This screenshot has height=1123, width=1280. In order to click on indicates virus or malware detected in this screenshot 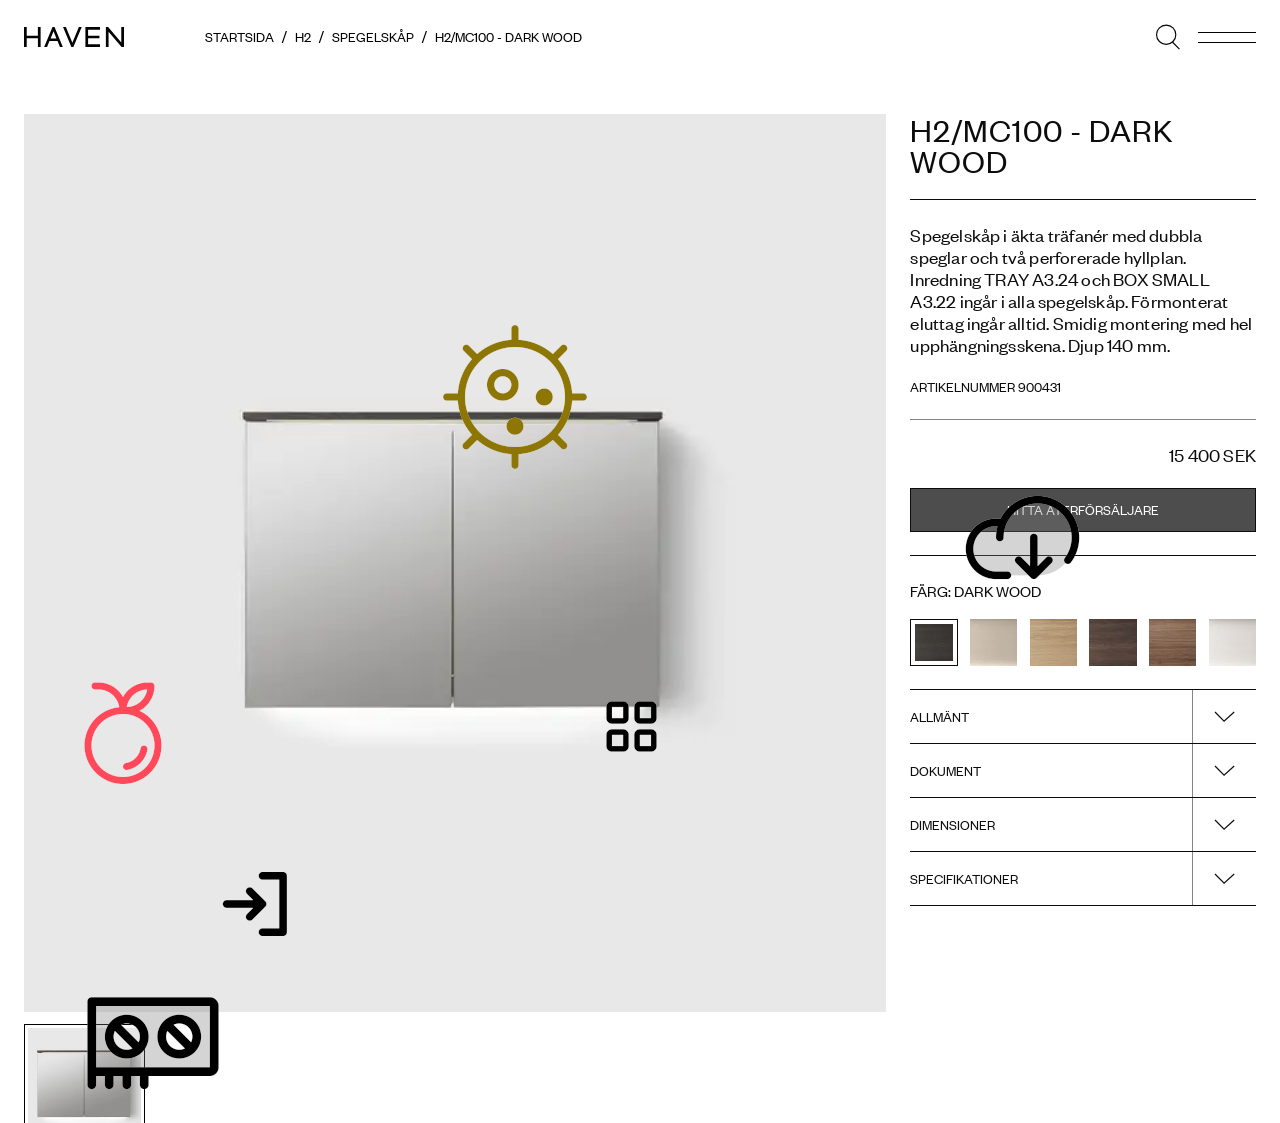, I will do `click(515, 397)`.